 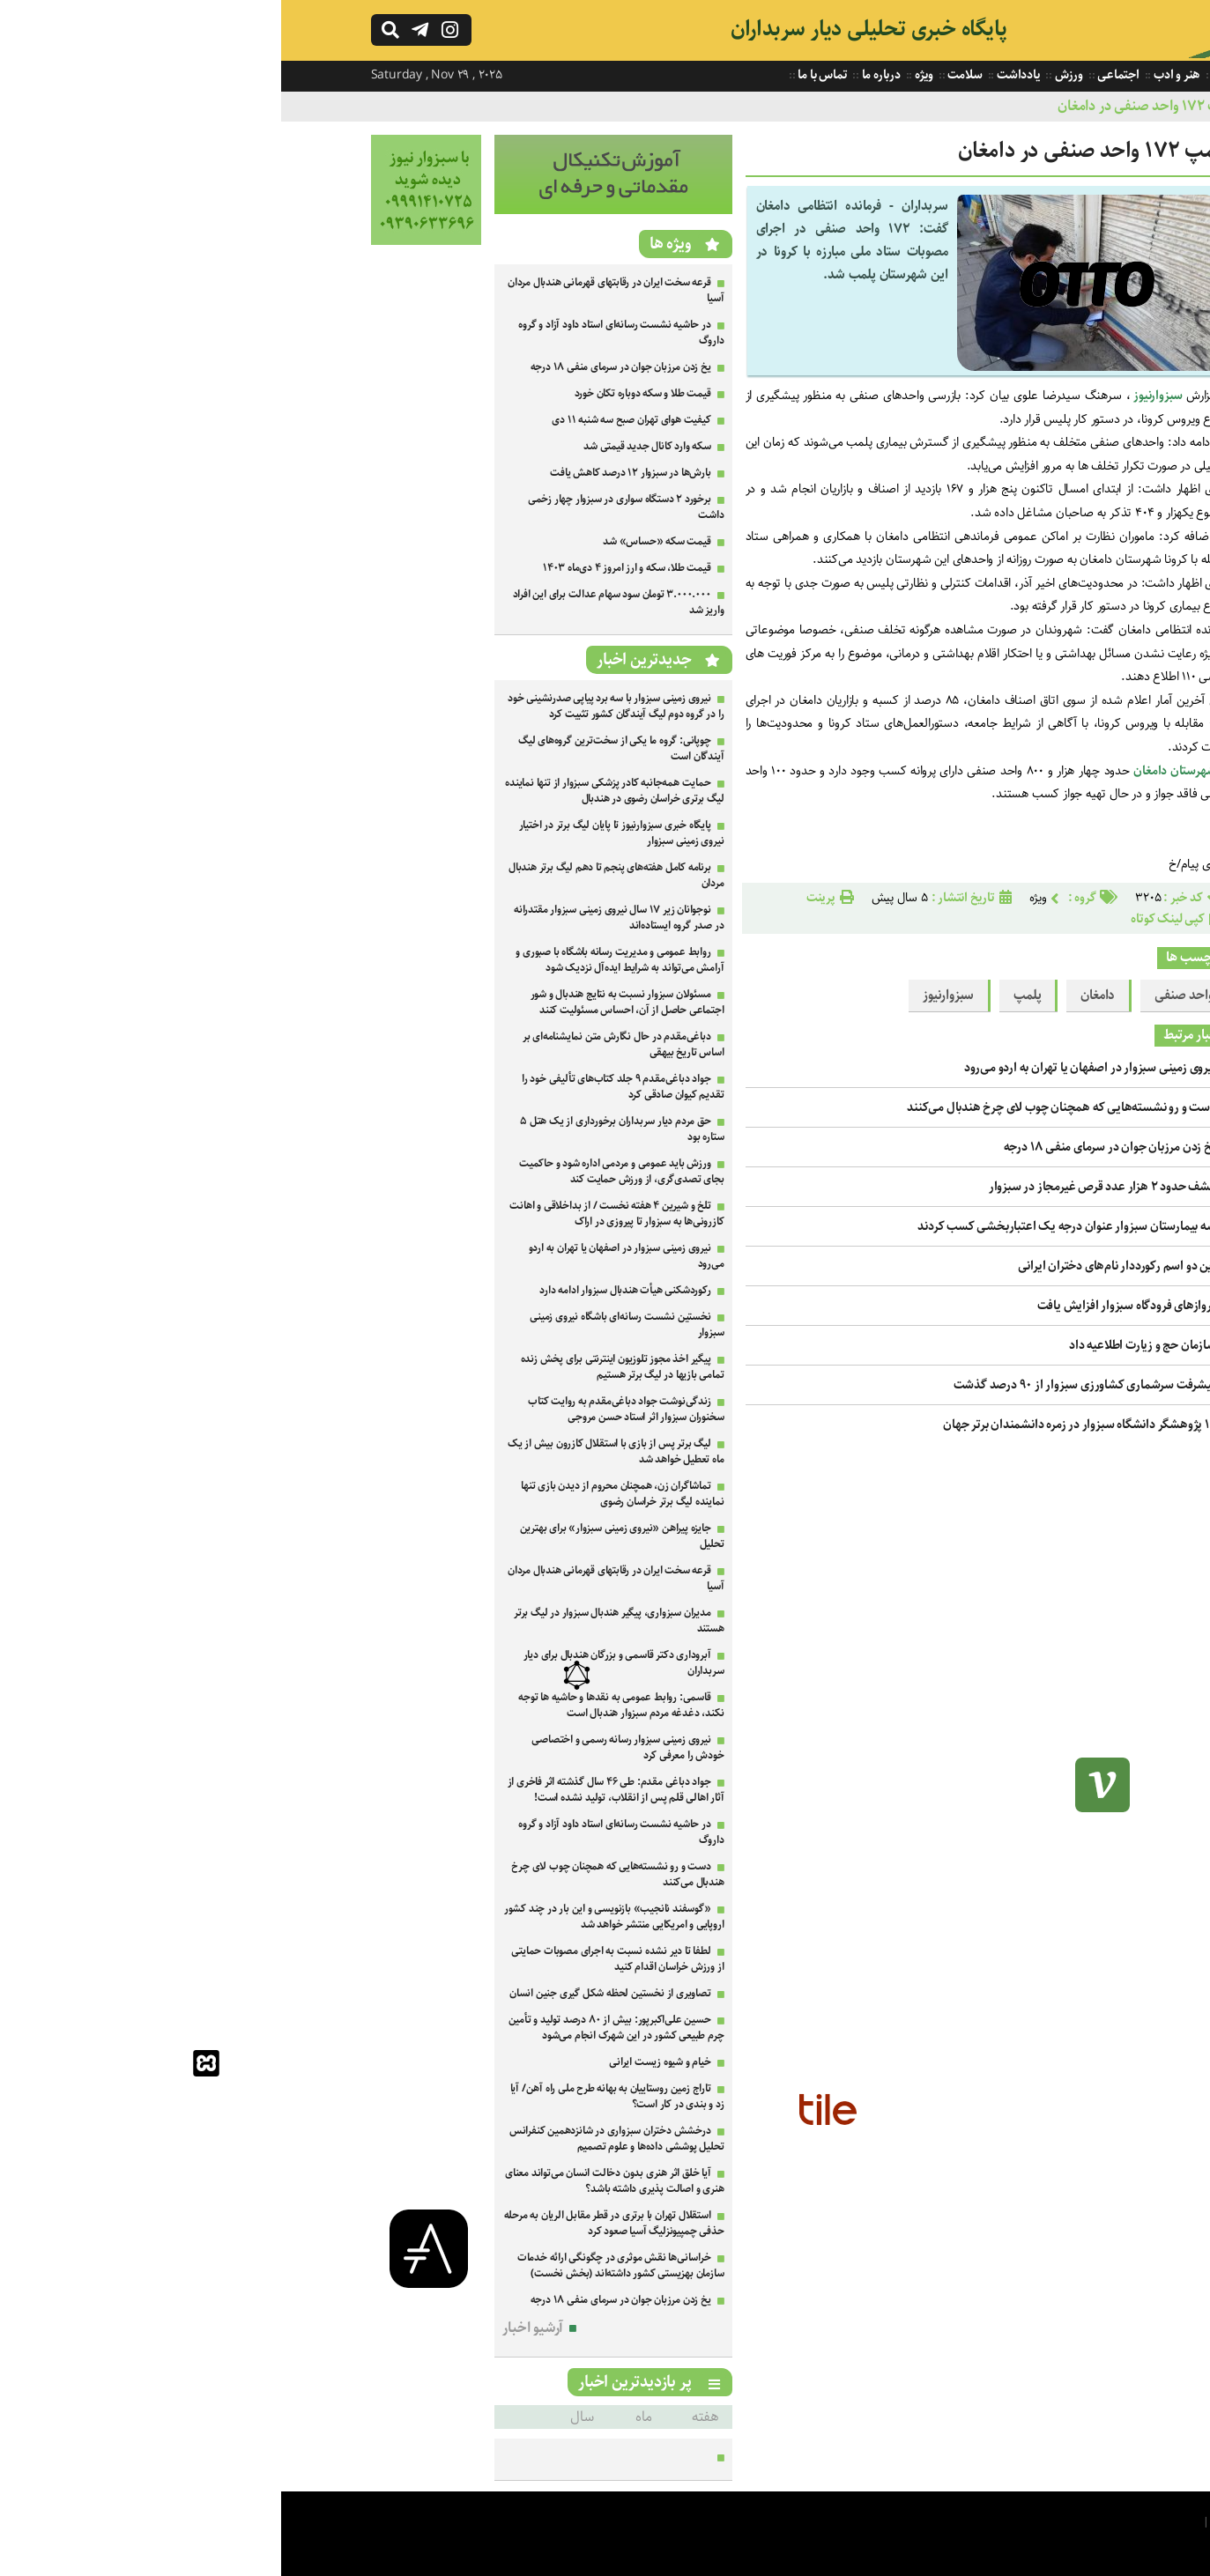 I want to click on graphql api or technology indicator, so click(x=576, y=1675).